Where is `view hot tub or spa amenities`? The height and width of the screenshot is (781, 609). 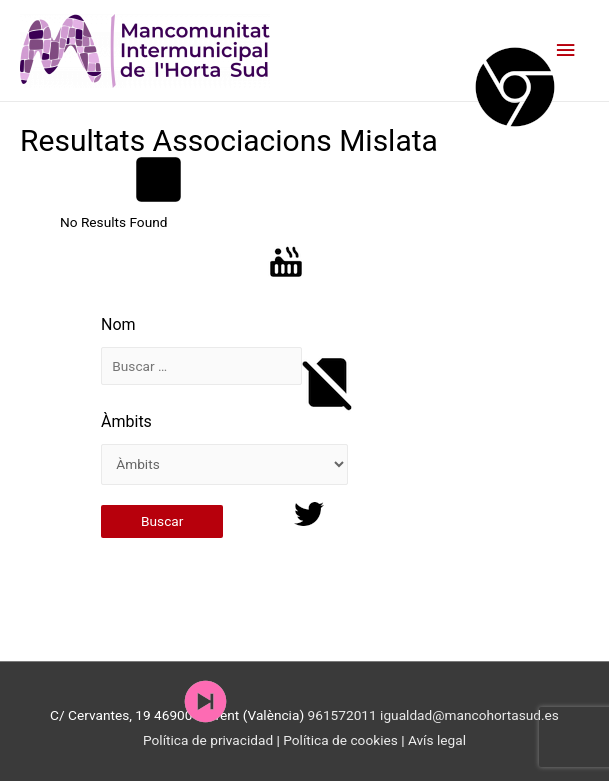 view hot tub or spa amenities is located at coordinates (286, 261).